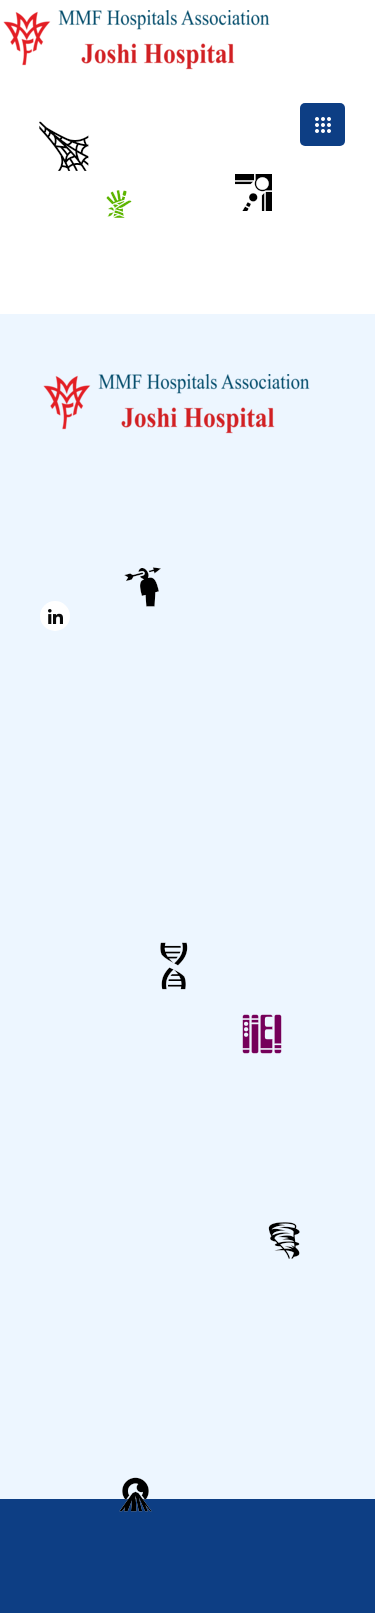 The image size is (375, 1613). What do you see at coordinates (262, 1034) in the screenshot?
I see `access your library or book collection` at bounding box center [262, 1034].